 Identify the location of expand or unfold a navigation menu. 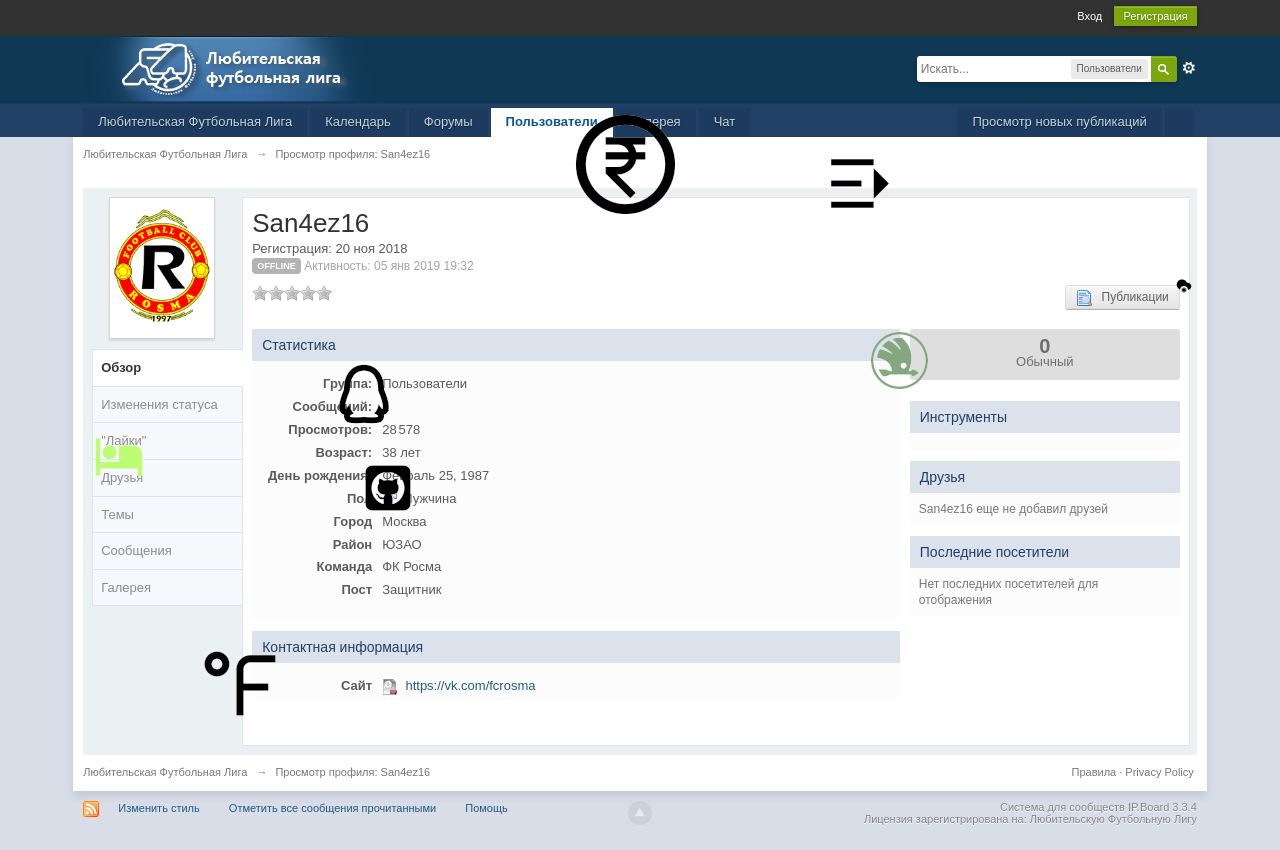
(858, 183).